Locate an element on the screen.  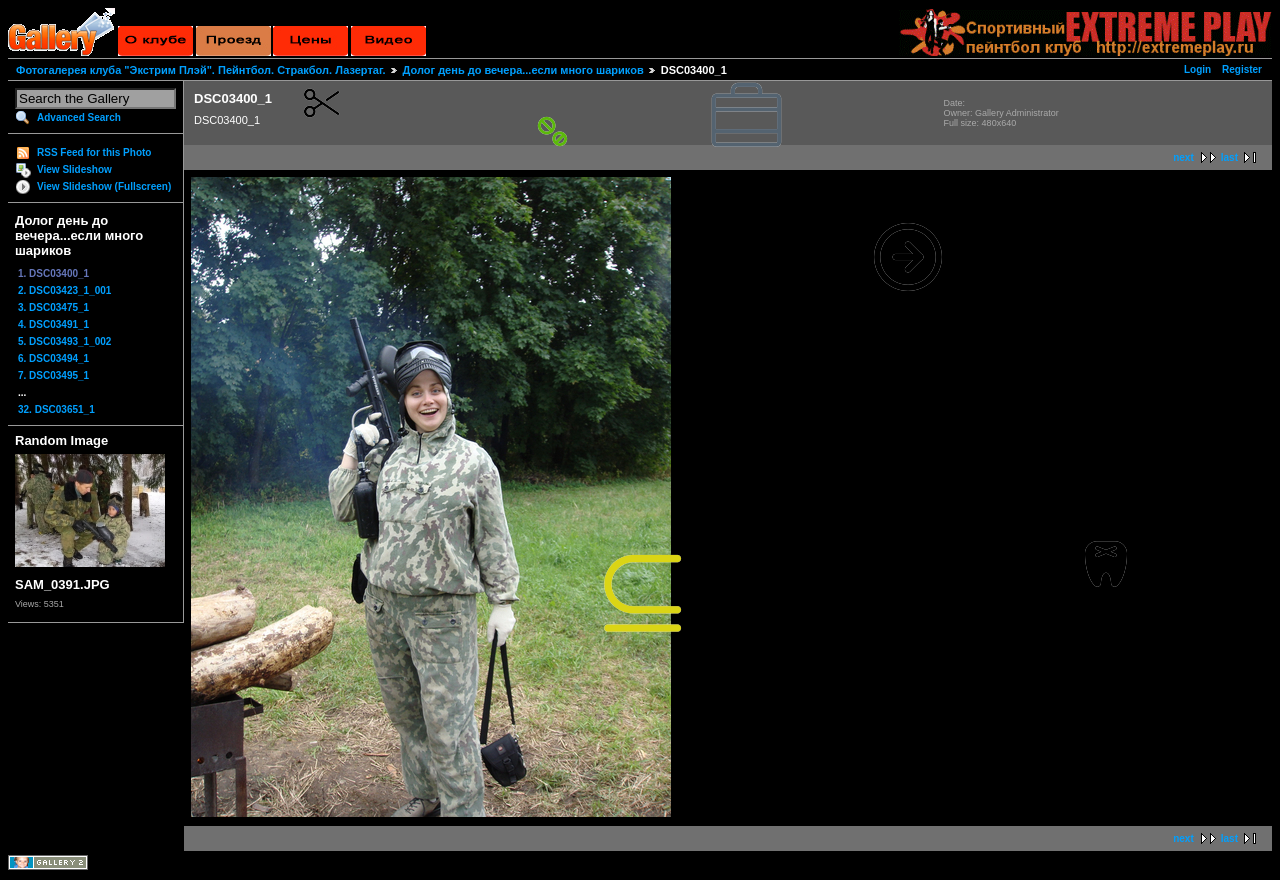
cut selected content is located at coordinates (321, 103).